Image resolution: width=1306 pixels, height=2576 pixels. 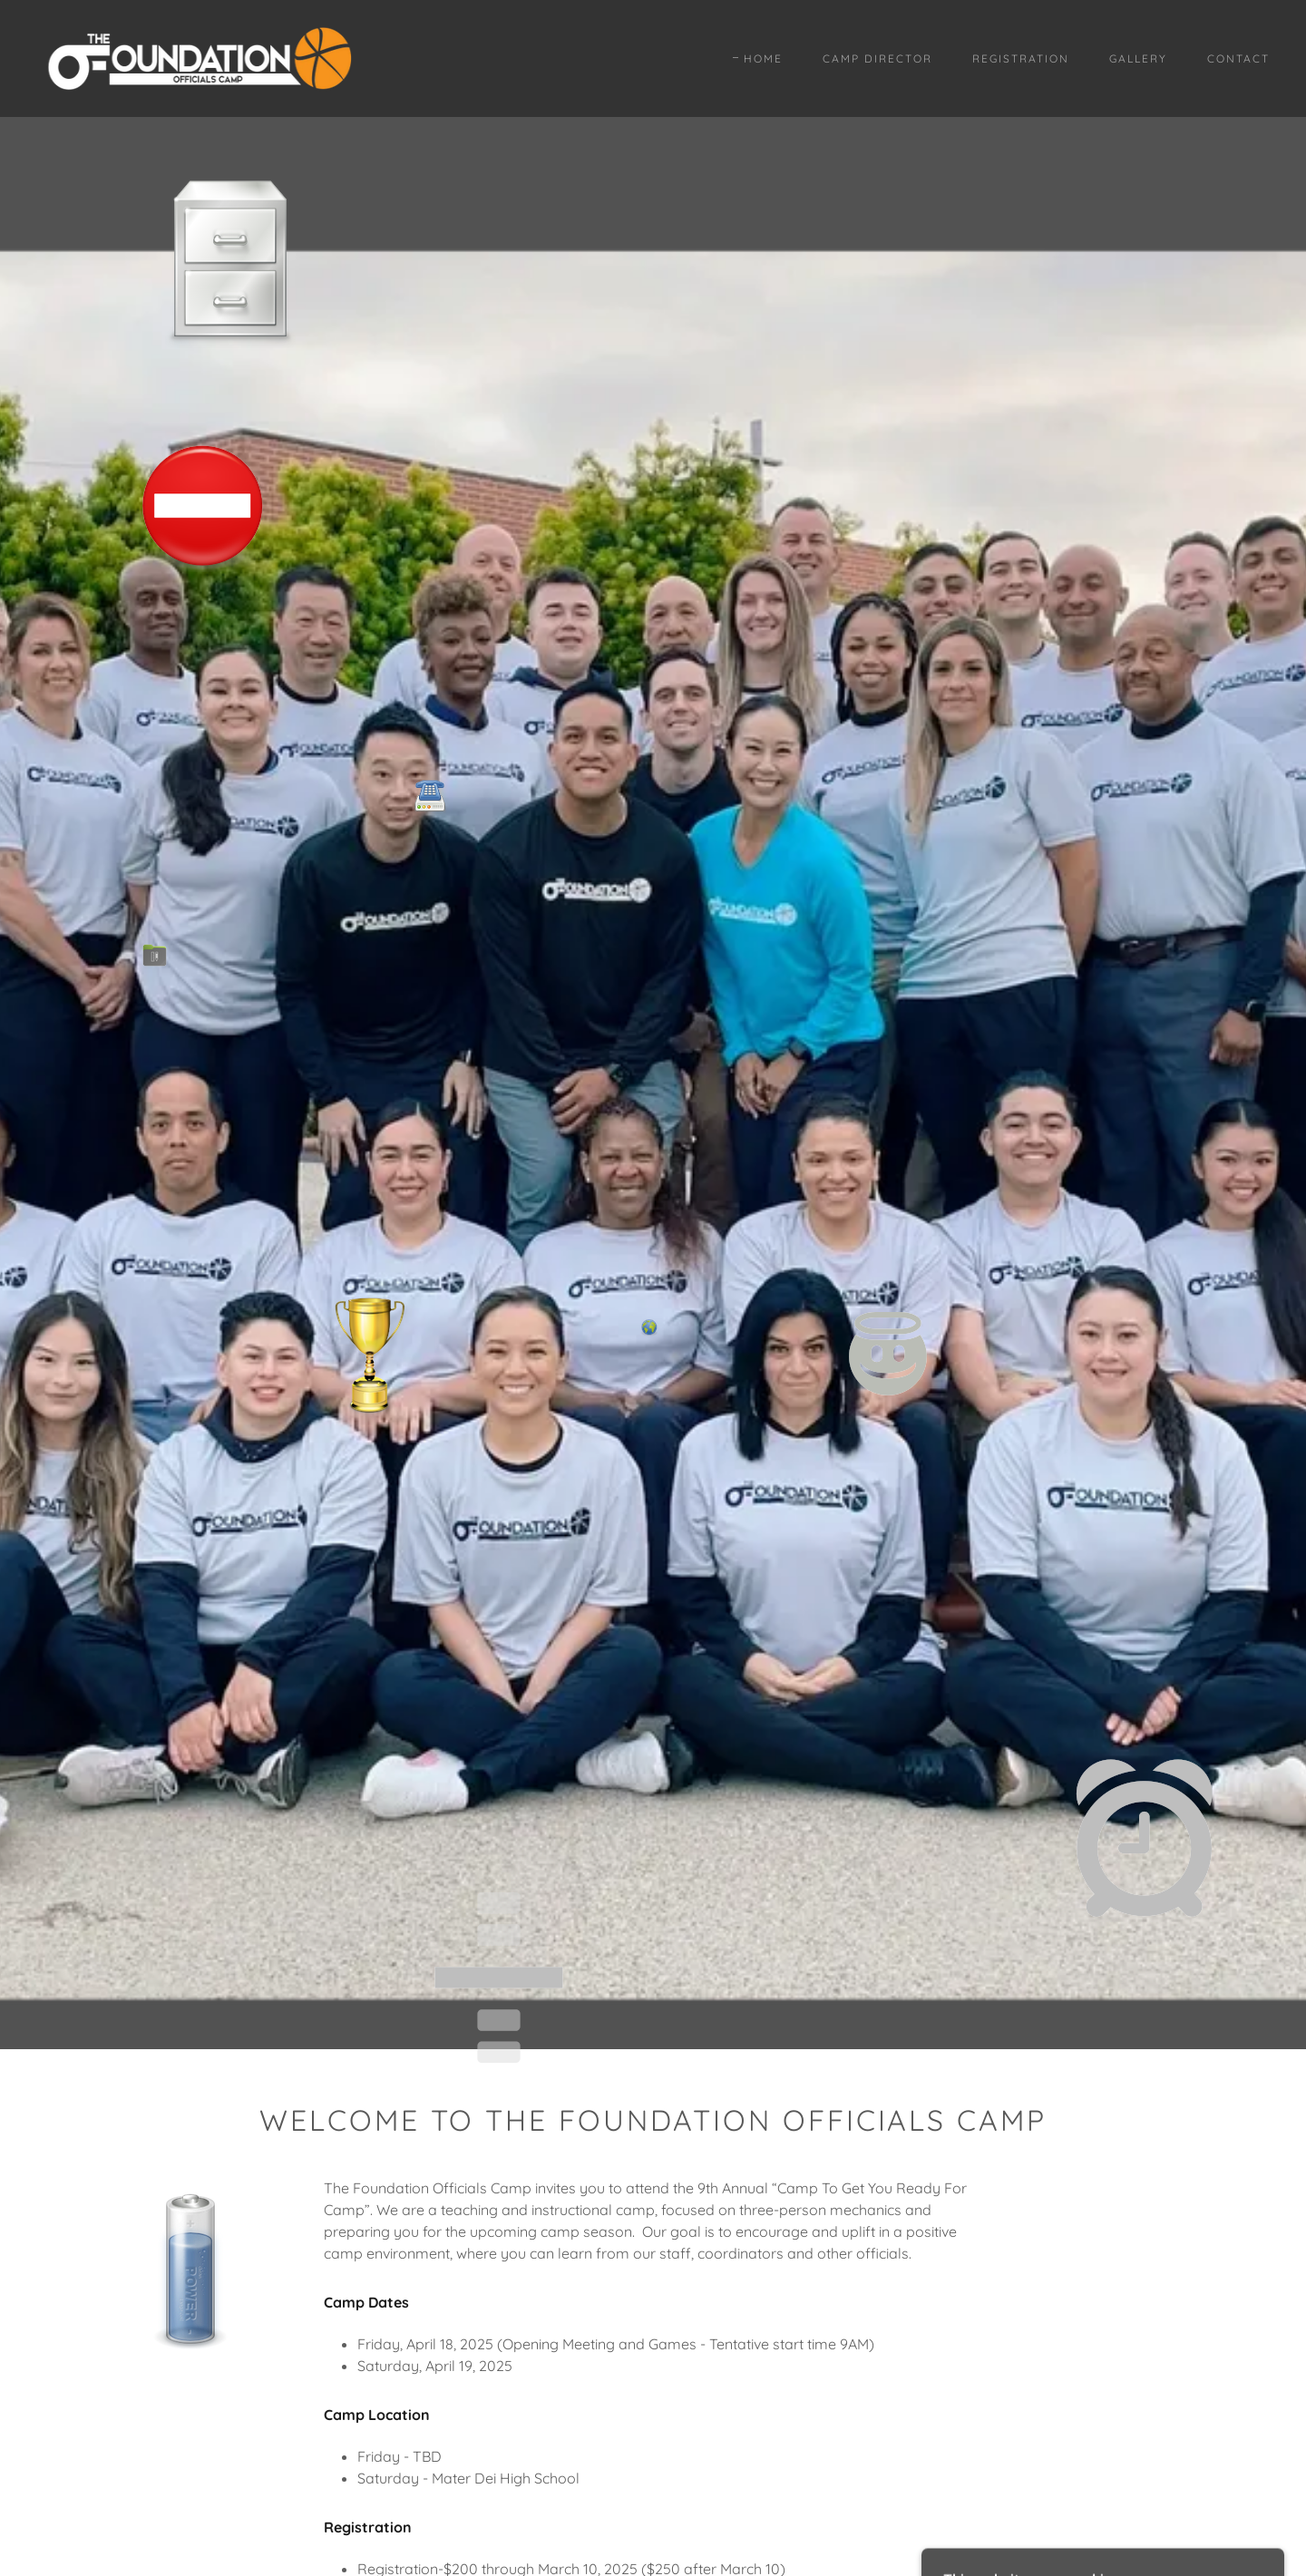 What do you see at coordinates (1149, 1832) in the screenshot?
I see `indicates an active alarm is set` at bounding box center [1149, 1832].